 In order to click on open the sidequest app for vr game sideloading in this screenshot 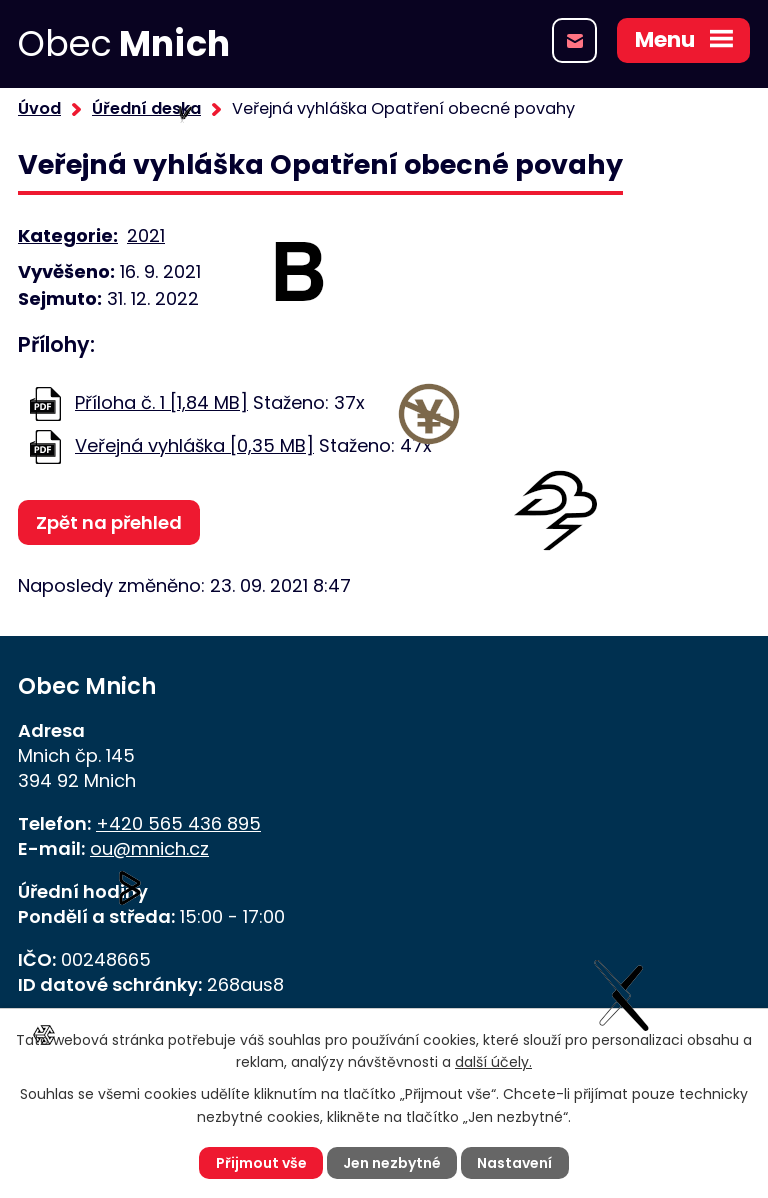, I will do `click(44, 1035)`.